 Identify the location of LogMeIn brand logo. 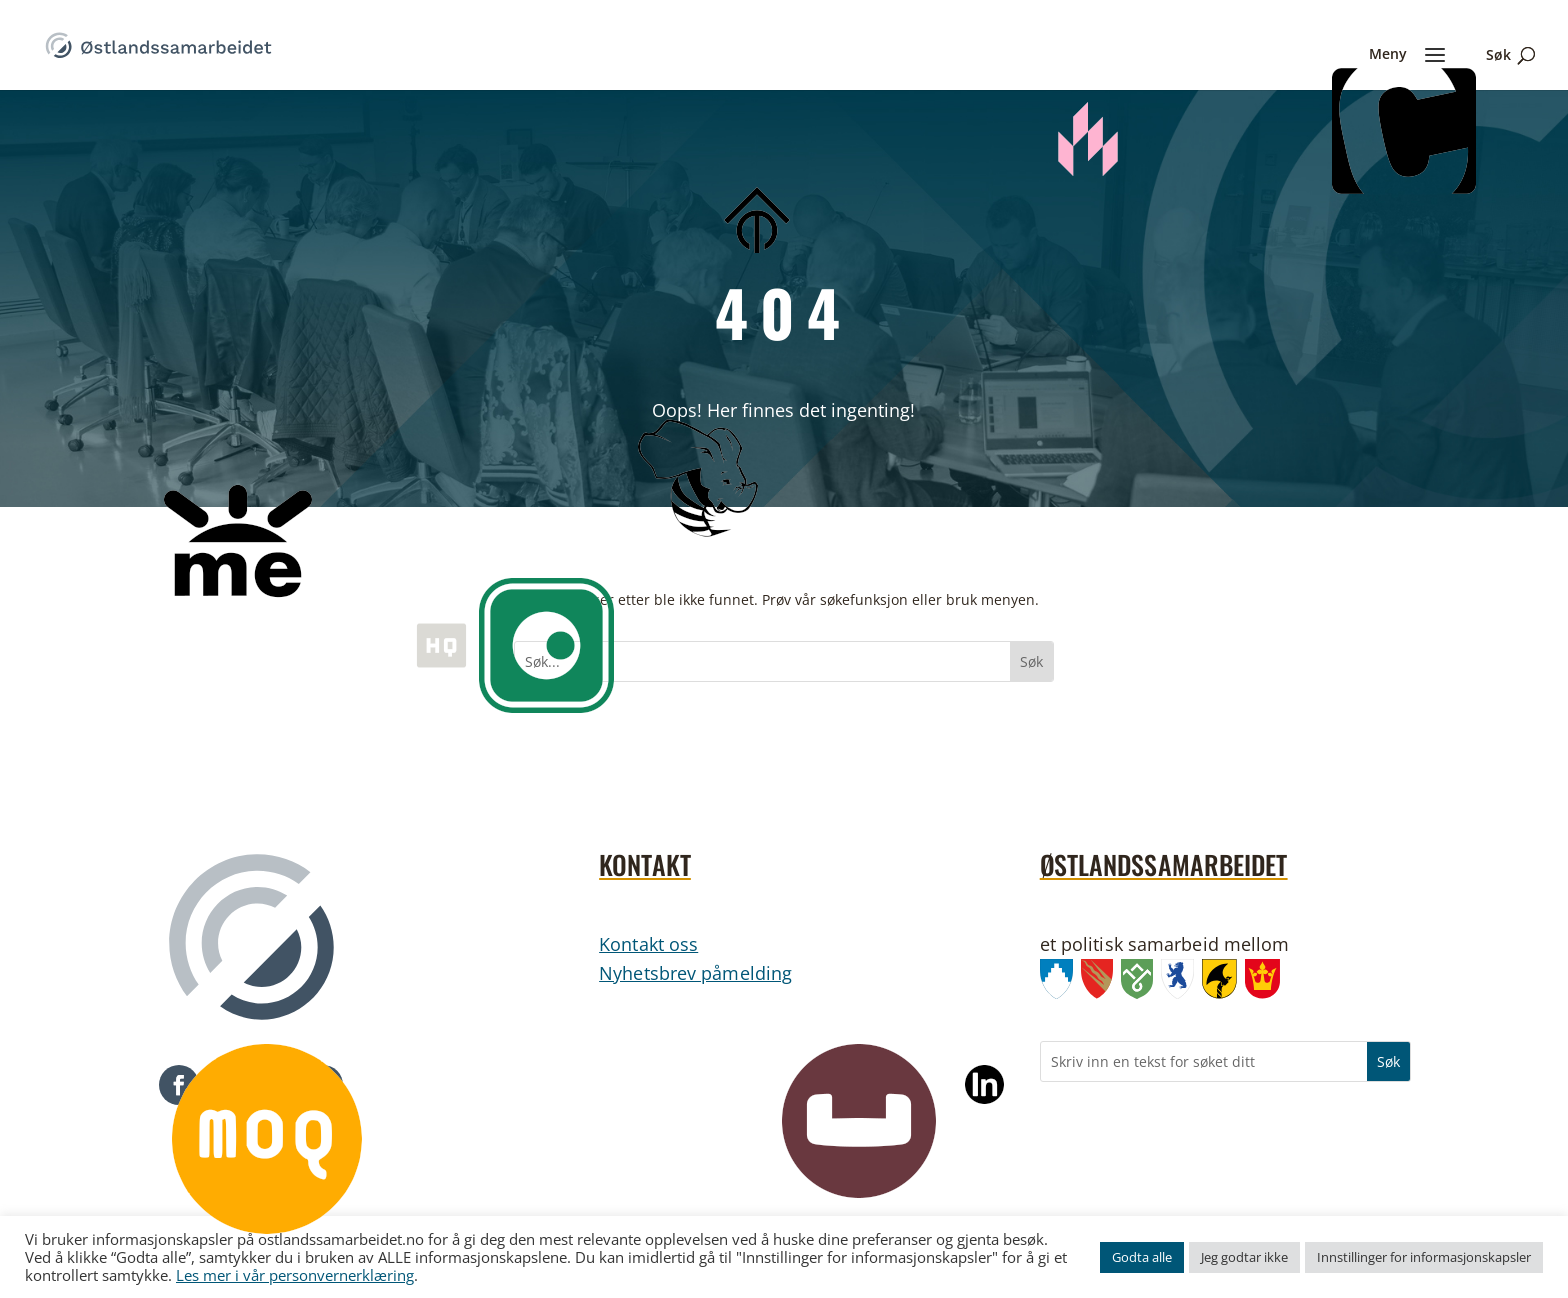
(984, 1084).